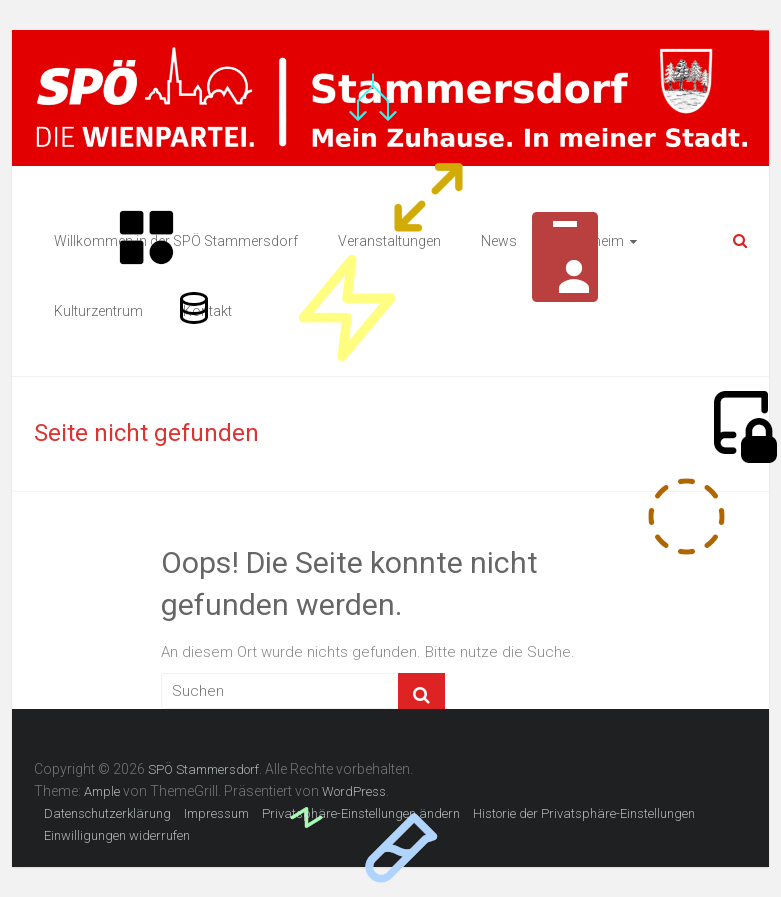 This screenshot has width=781, height=897. Describe the element at coordinates (373, 99) in the screenshot. I see `split content into multiple paths` at that location.